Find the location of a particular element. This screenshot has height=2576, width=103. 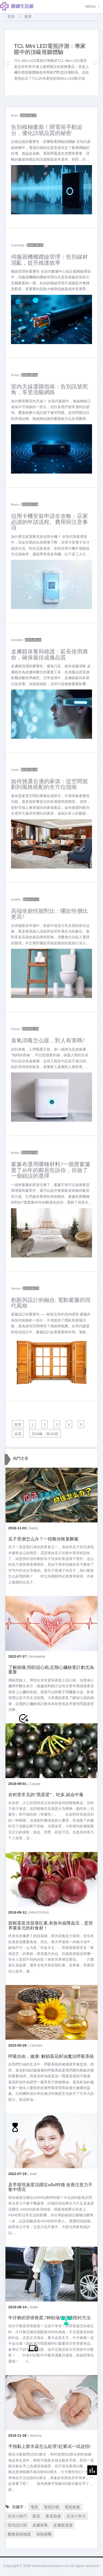

insert a chart or graph into a document is located at coordinates (92, 2470).